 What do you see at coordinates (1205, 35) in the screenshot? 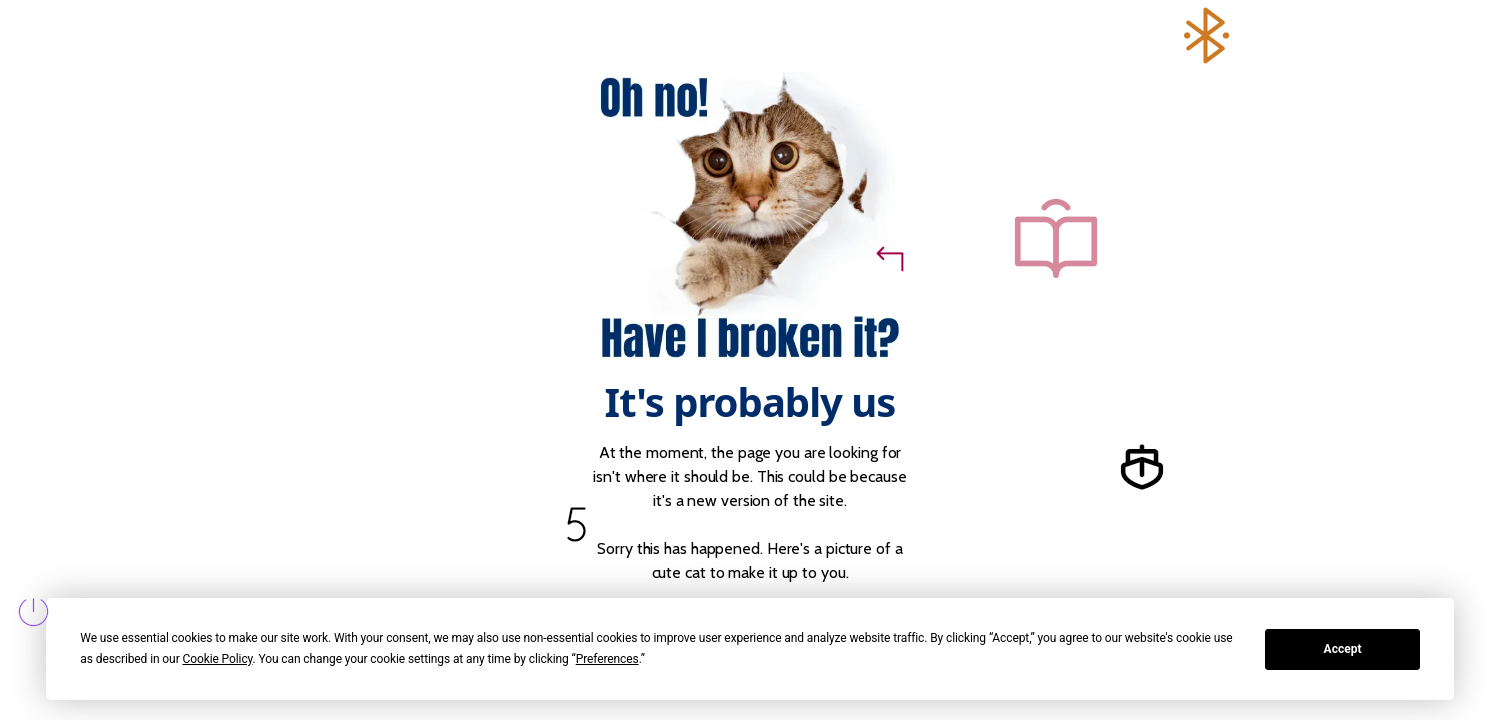
I see `indicates an active bluetooth connection` at bounding box center [1205, 35].